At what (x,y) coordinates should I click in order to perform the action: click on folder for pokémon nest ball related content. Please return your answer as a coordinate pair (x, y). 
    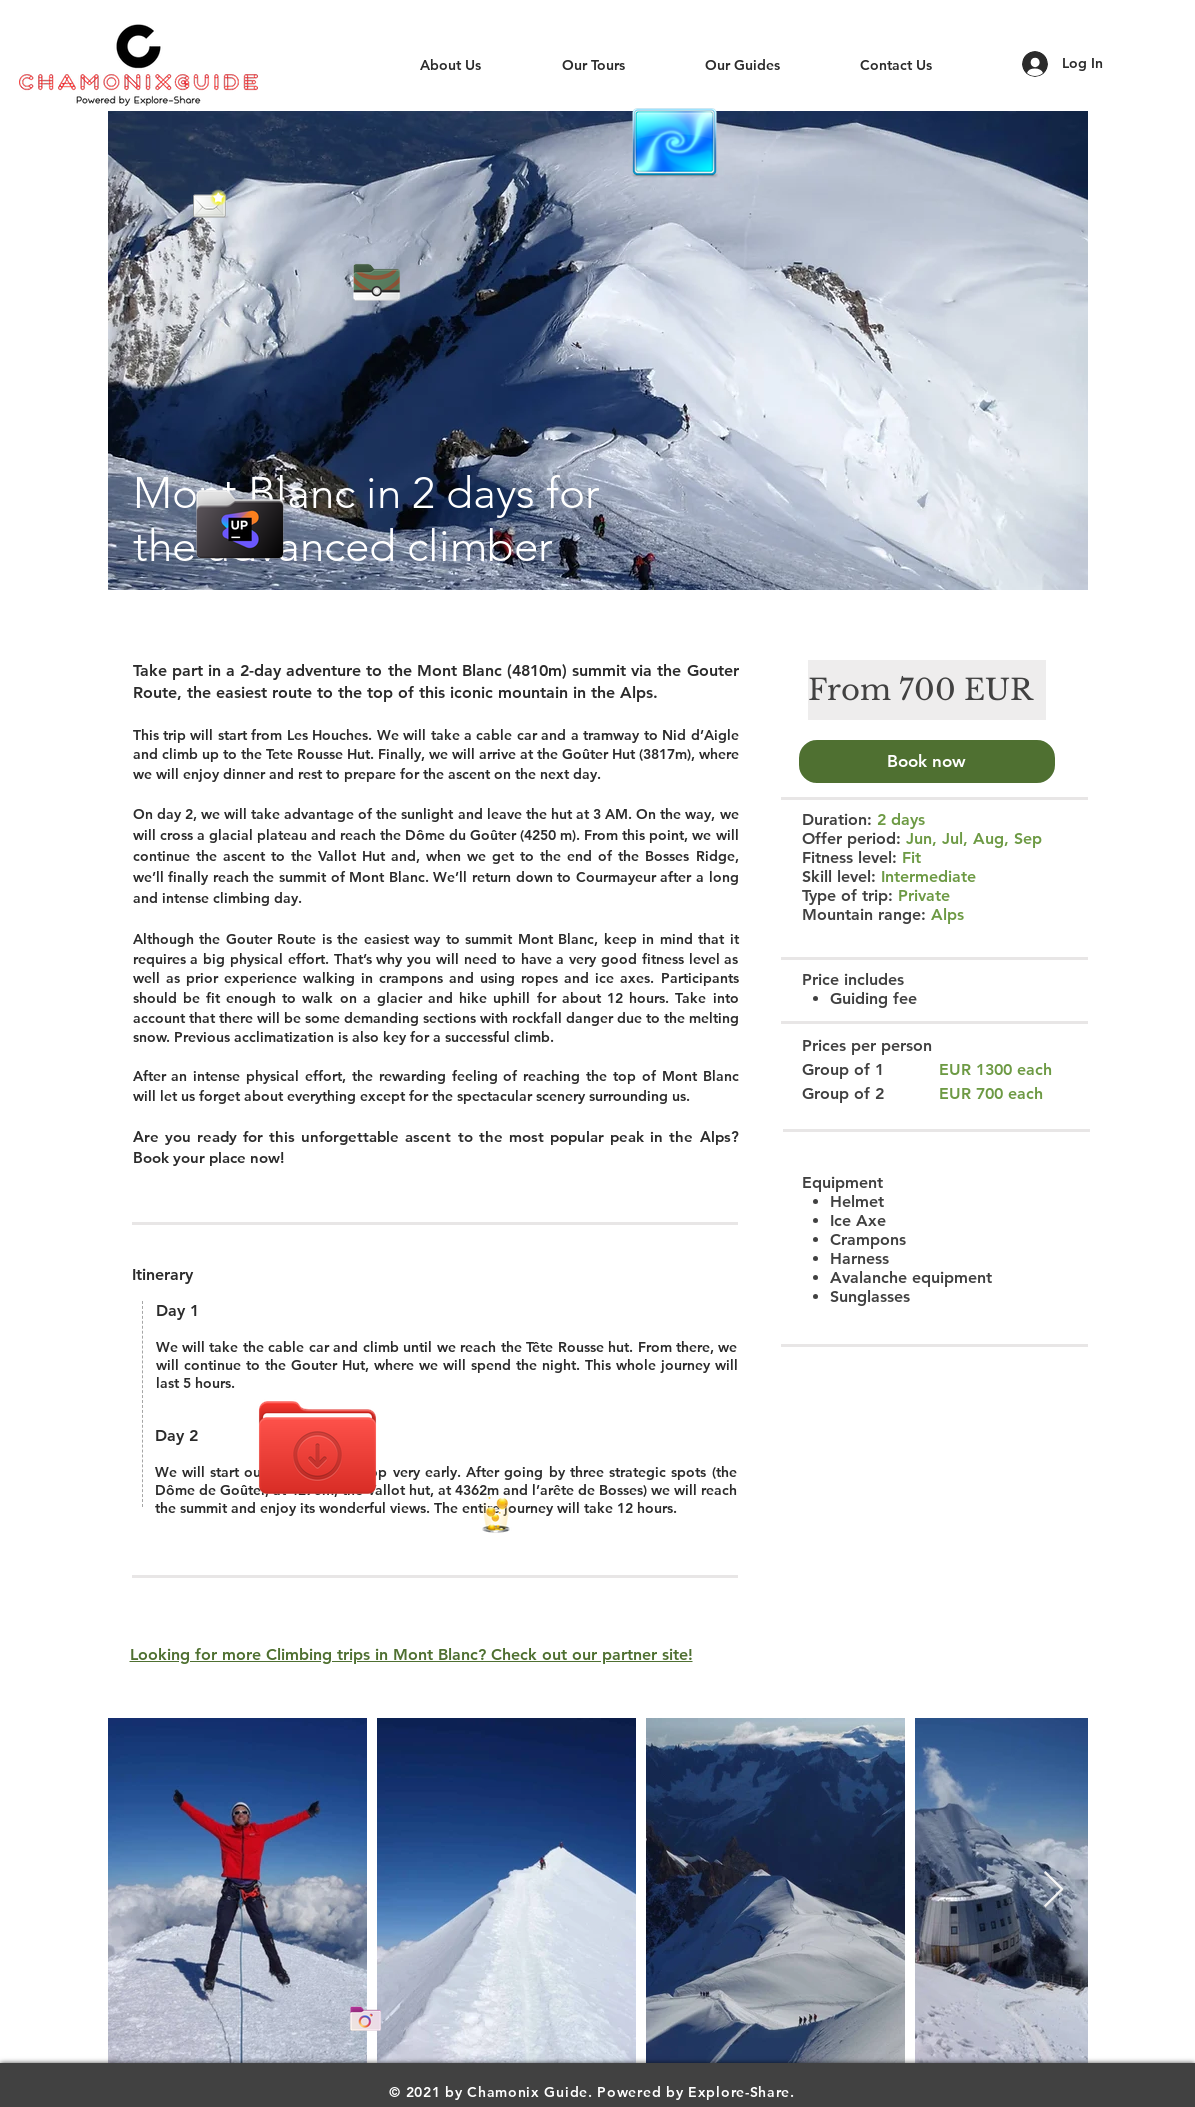
    Looking at the image, I should click on (376, 283).